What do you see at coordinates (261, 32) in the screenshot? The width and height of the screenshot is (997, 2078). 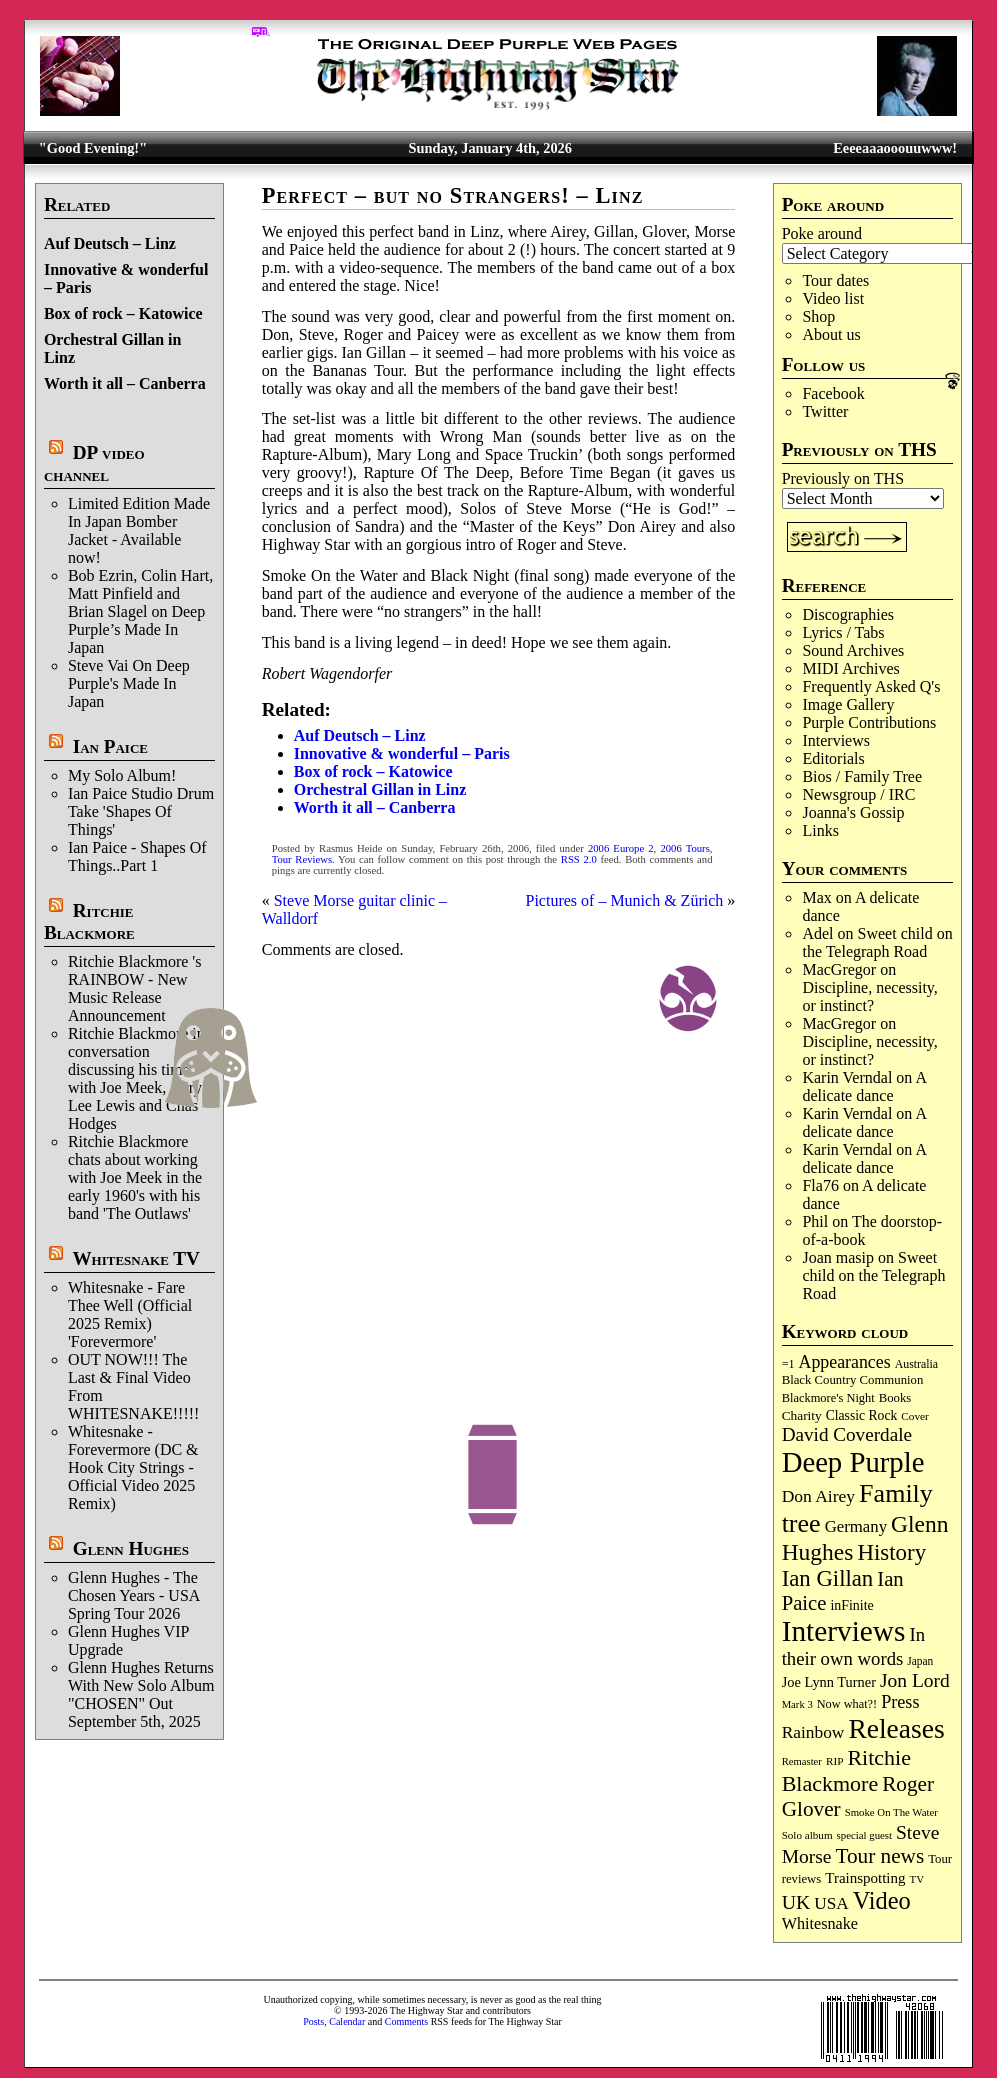 I see `select caravan or RV vehicle type` at bounding box center [261, 32].